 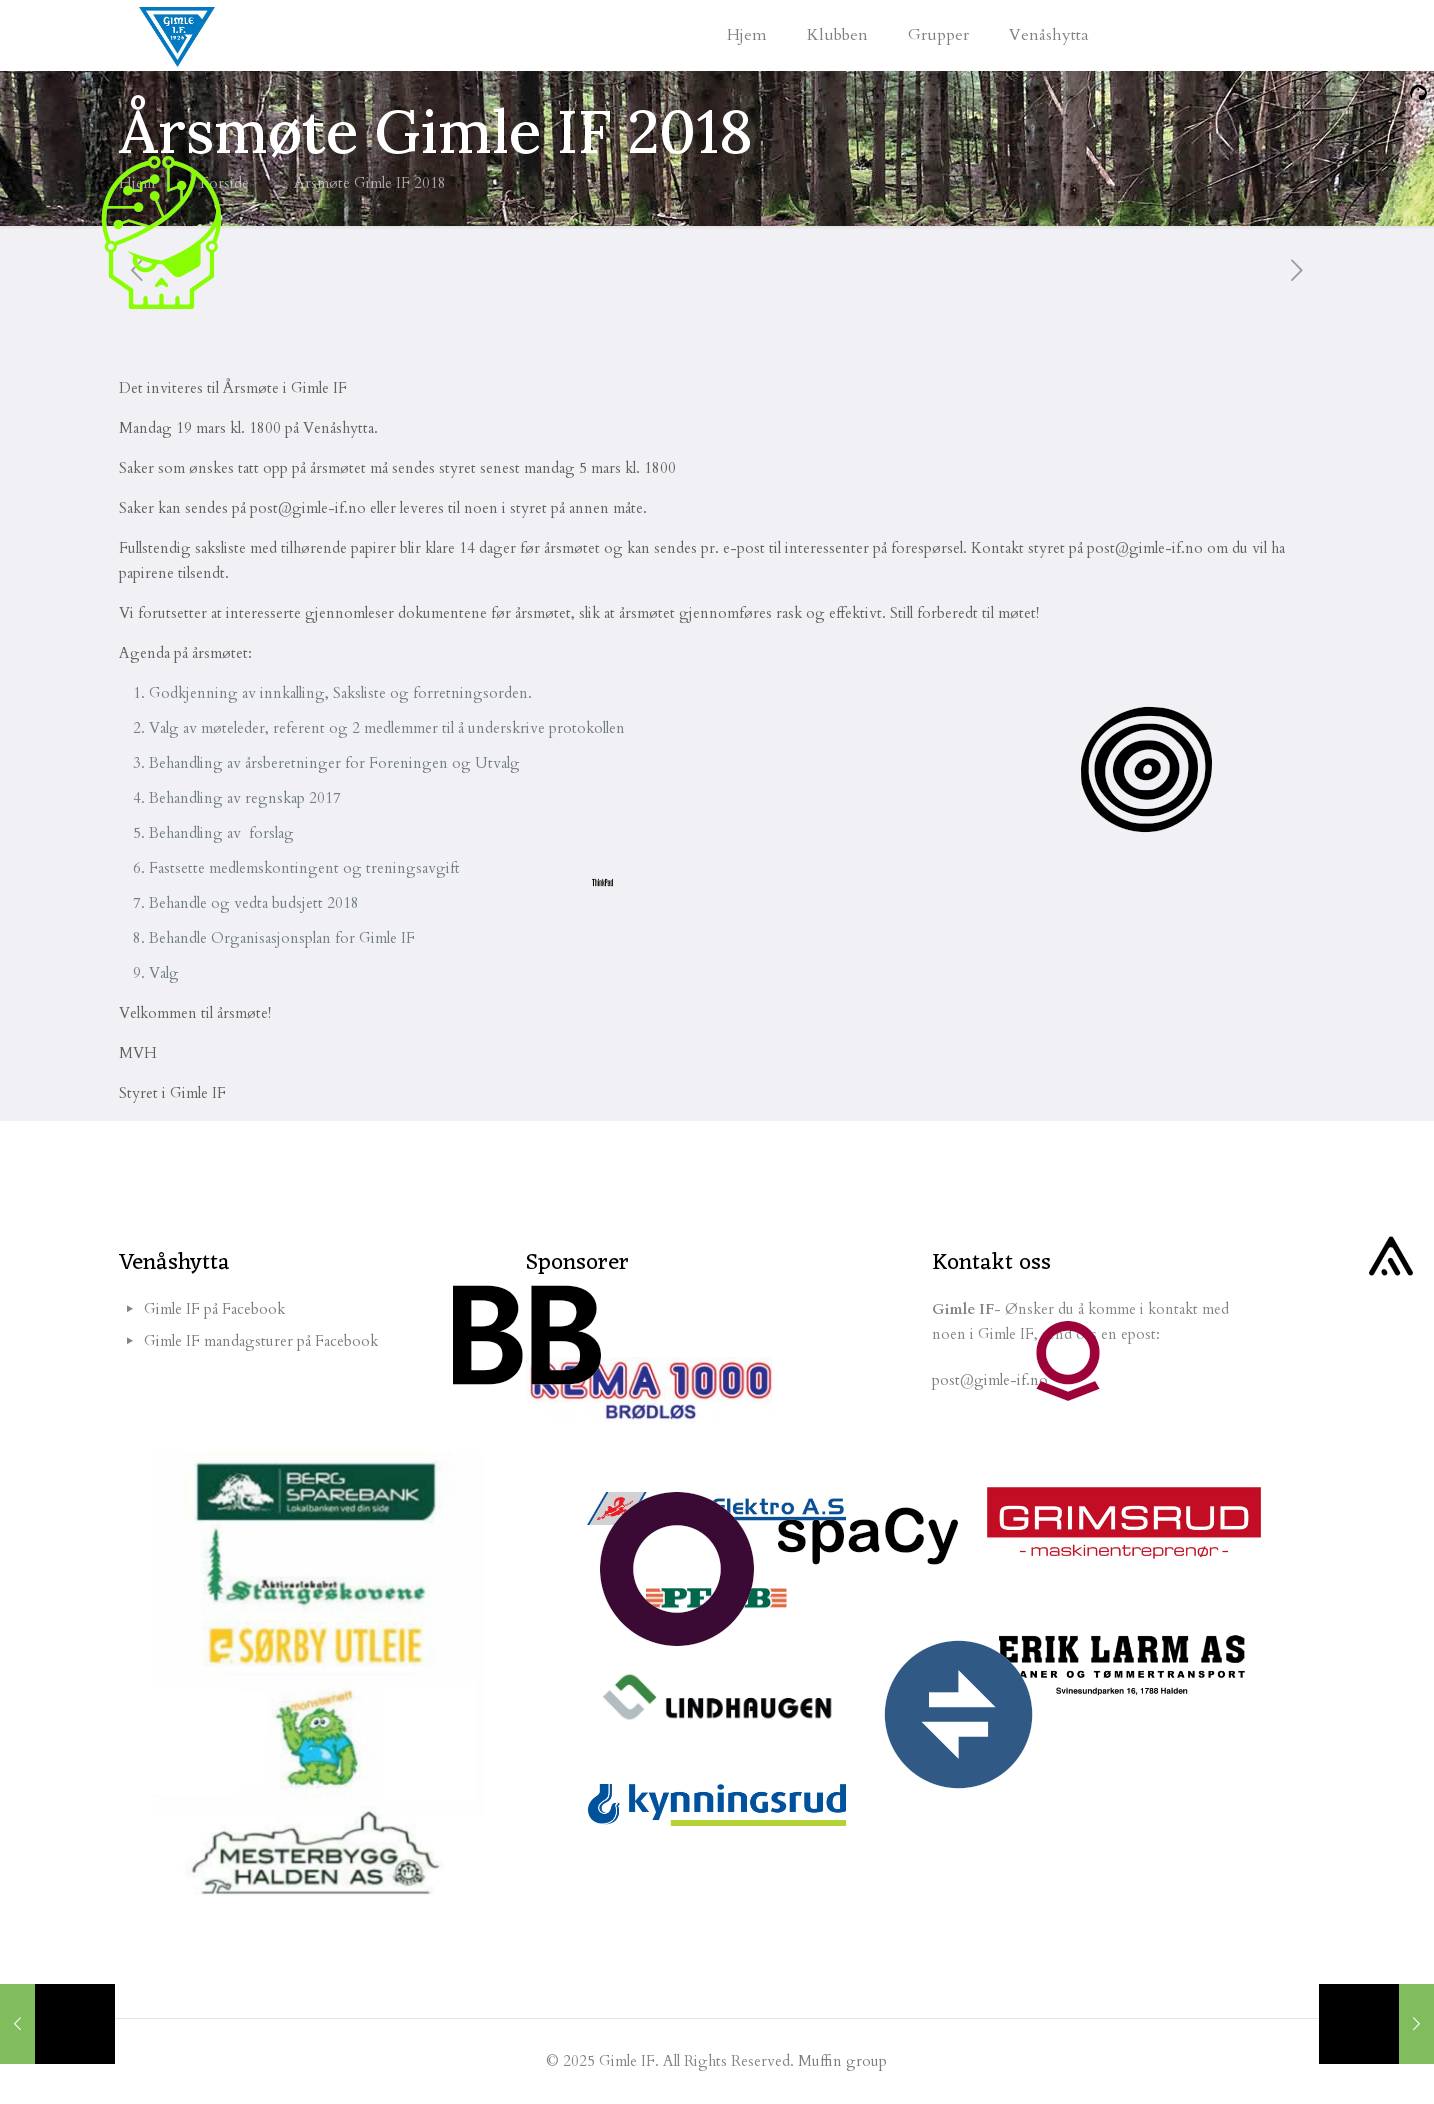 What do you see at coordinates (161, 232) in the screenshot?
I see `visit the Root Me cybersecurity learning platform` at bounding box center [161, 232].